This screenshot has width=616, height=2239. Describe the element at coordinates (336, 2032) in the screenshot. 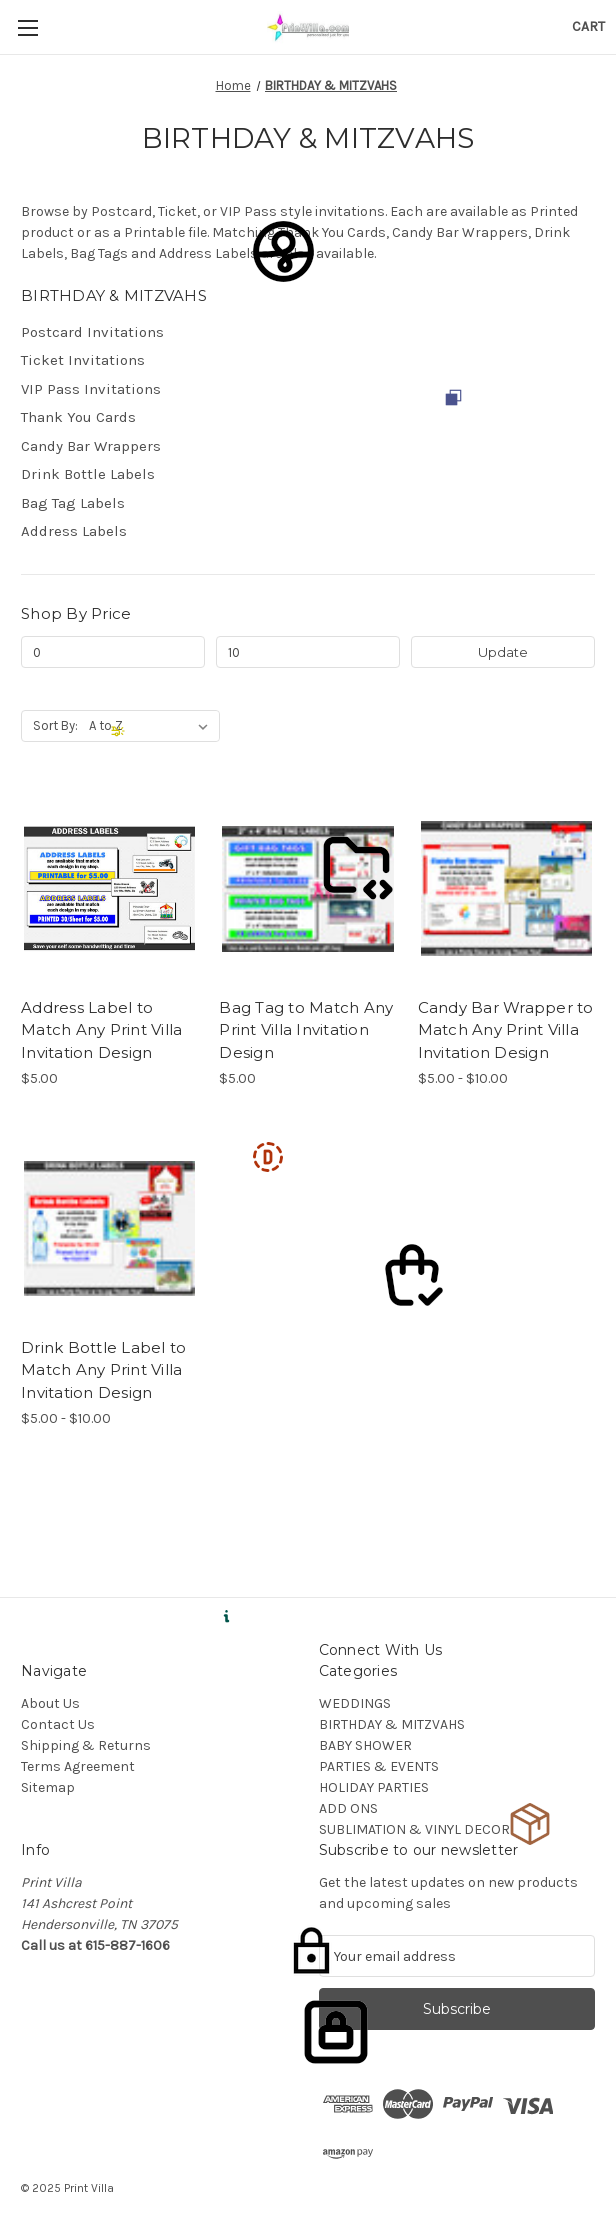

I see `access security or privacy settings` at that location.